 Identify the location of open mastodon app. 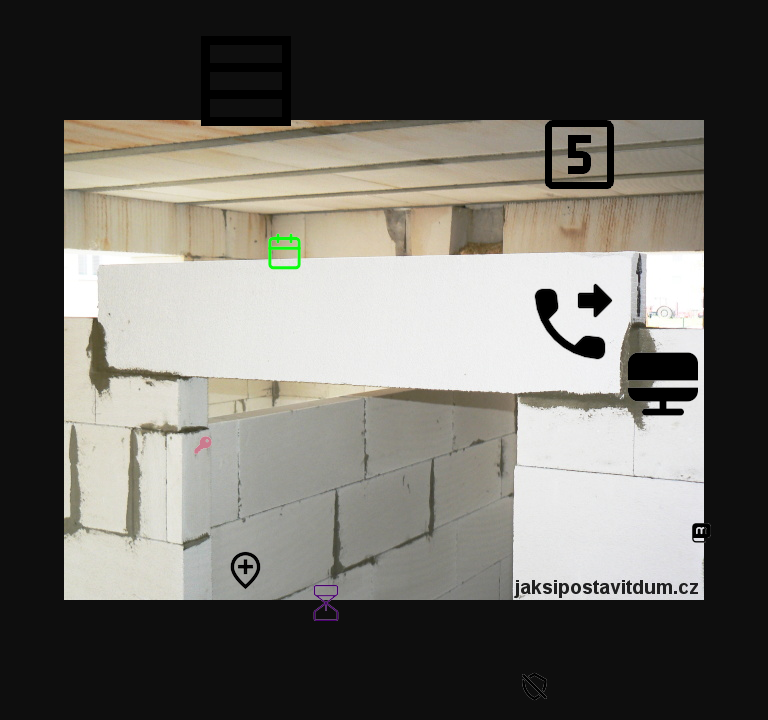
(701, 532).